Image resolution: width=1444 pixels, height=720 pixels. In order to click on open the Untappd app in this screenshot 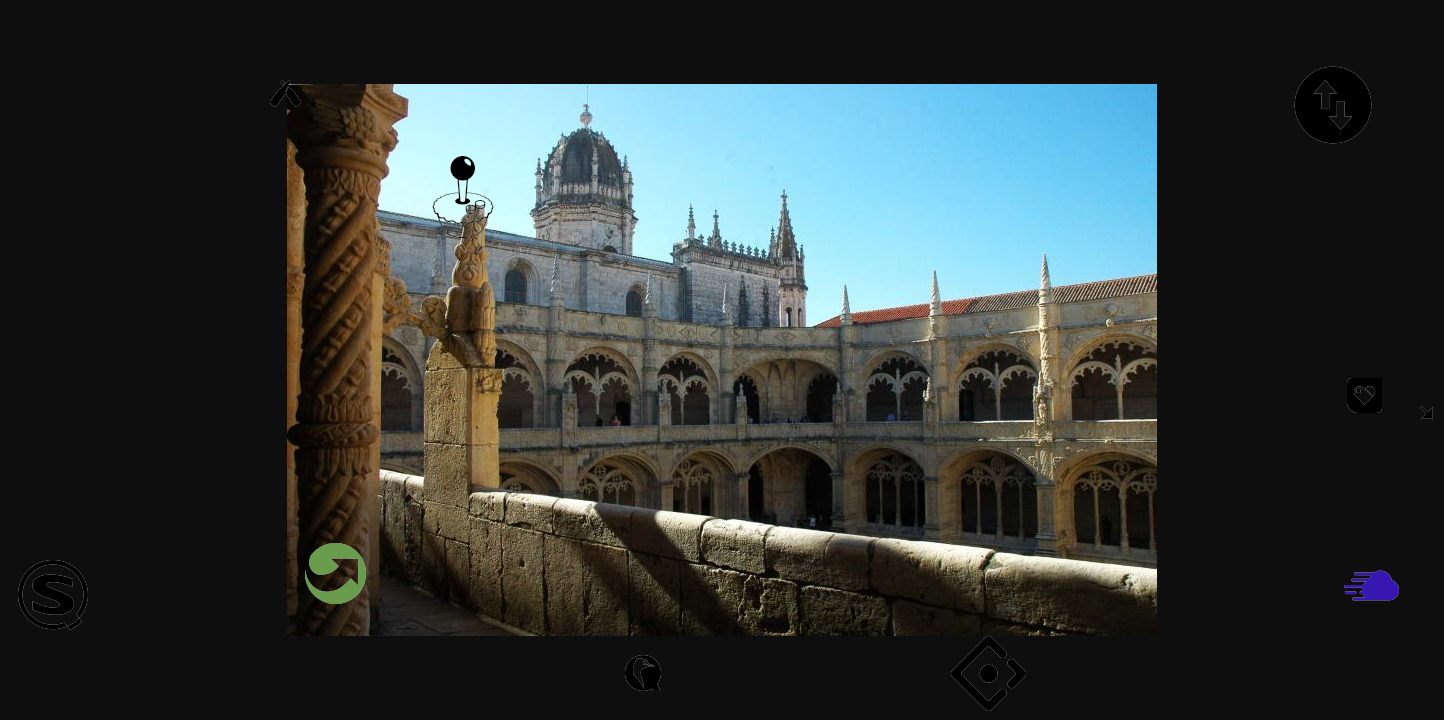, I will do `click(285, 93)`.